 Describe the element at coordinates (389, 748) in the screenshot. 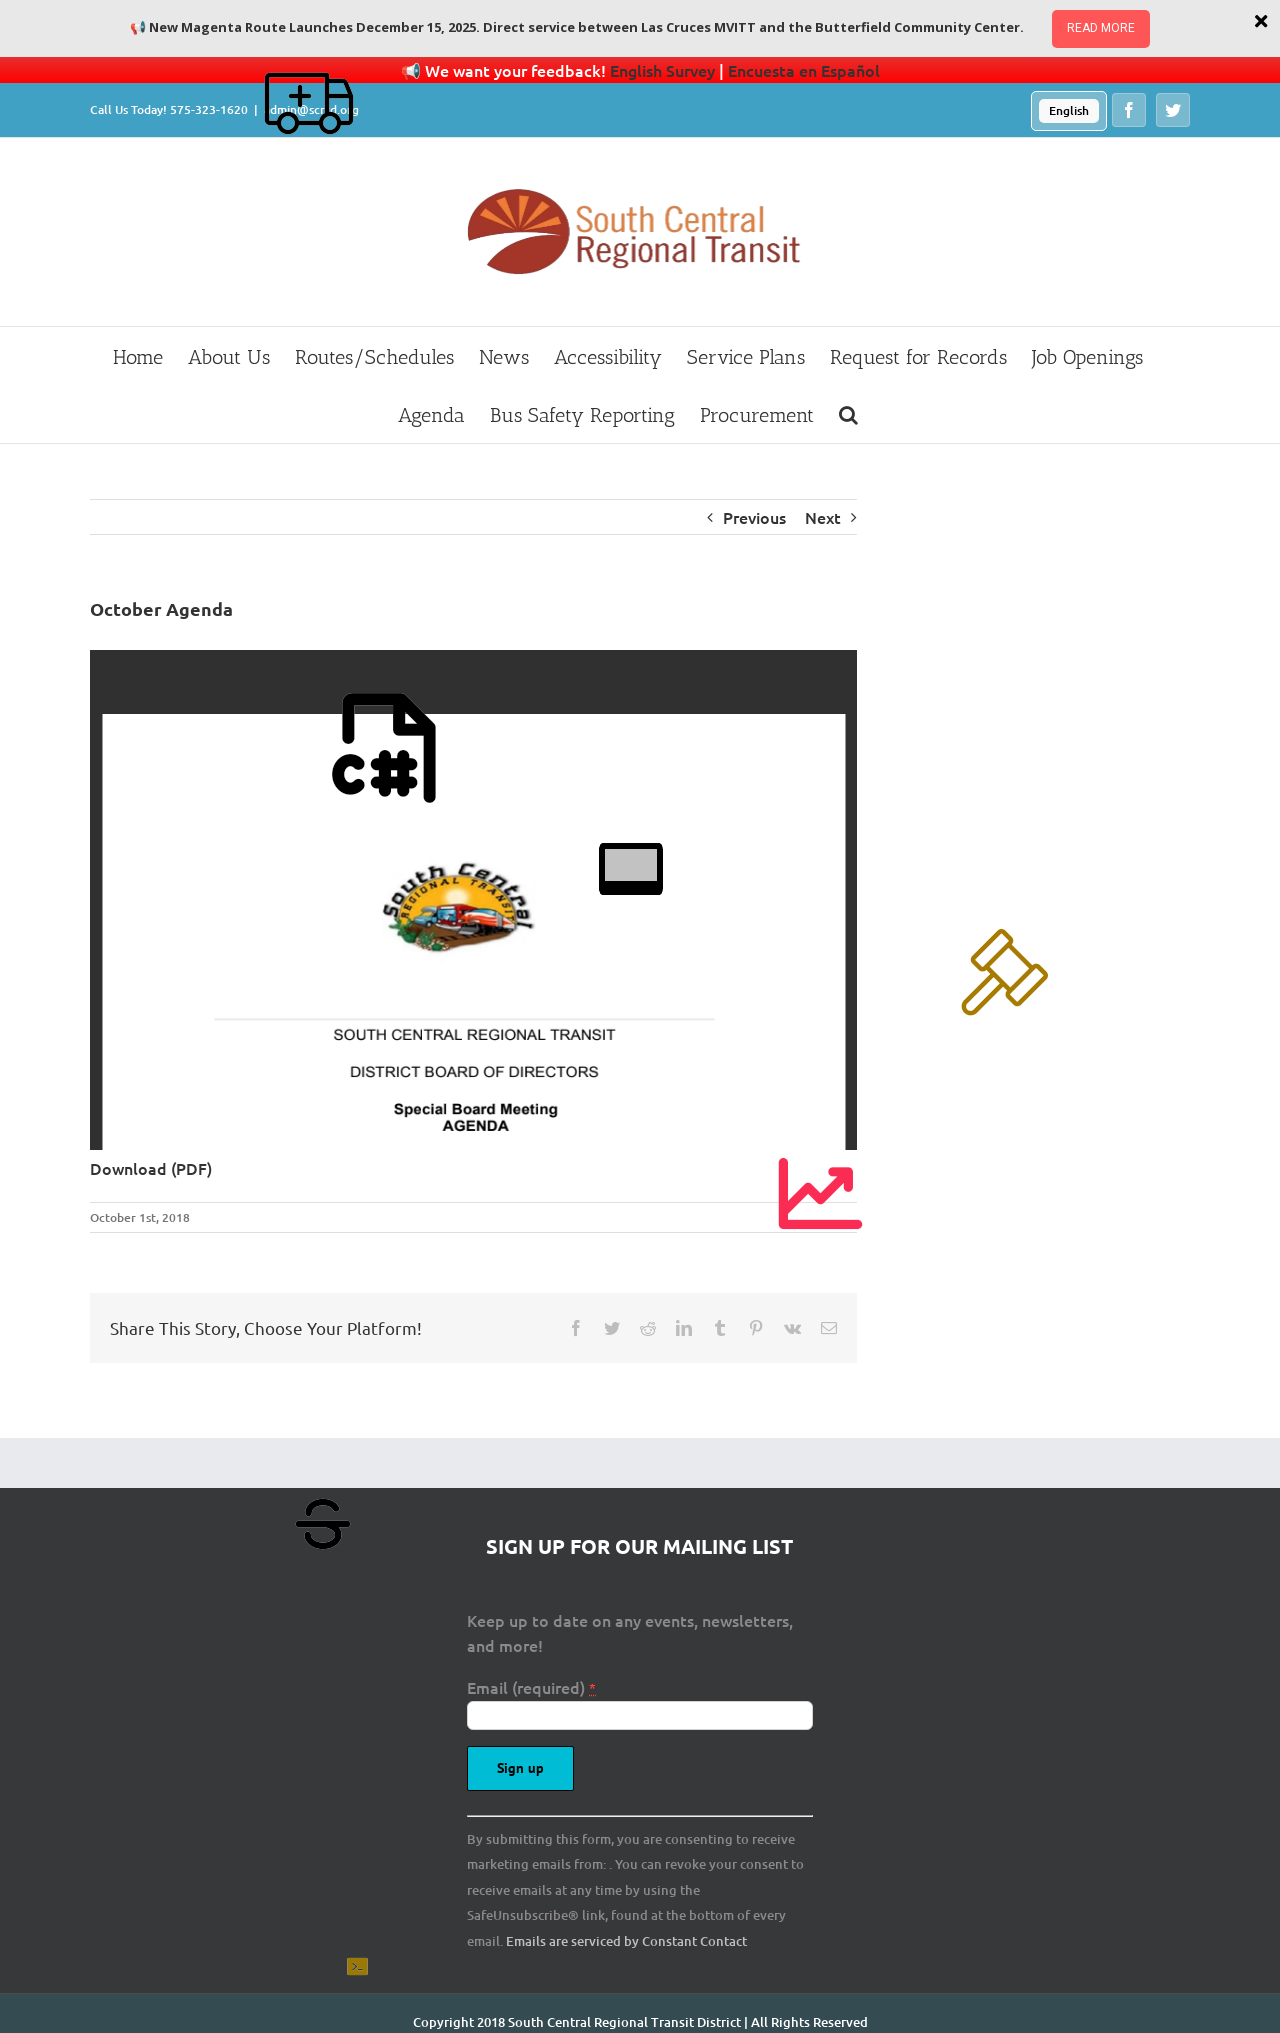

I see `open a C# source code file` at that location.